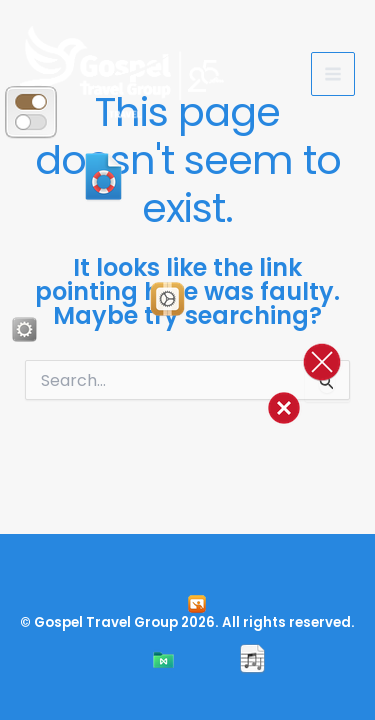 Image resolution: width=375 pixels, height=720 pixels. What do you see at coordinates (31, 112) in the screenshot?
I see `open unity tweak tool settings` at bounding box center [31, 112].